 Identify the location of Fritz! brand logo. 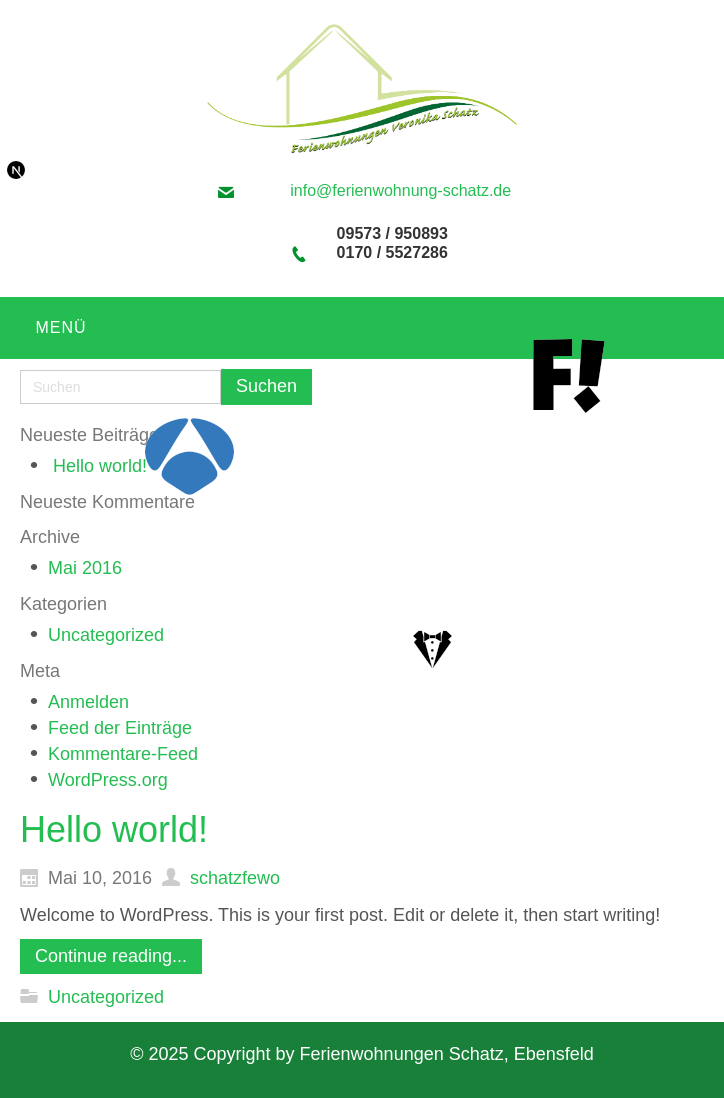
(569, 376).